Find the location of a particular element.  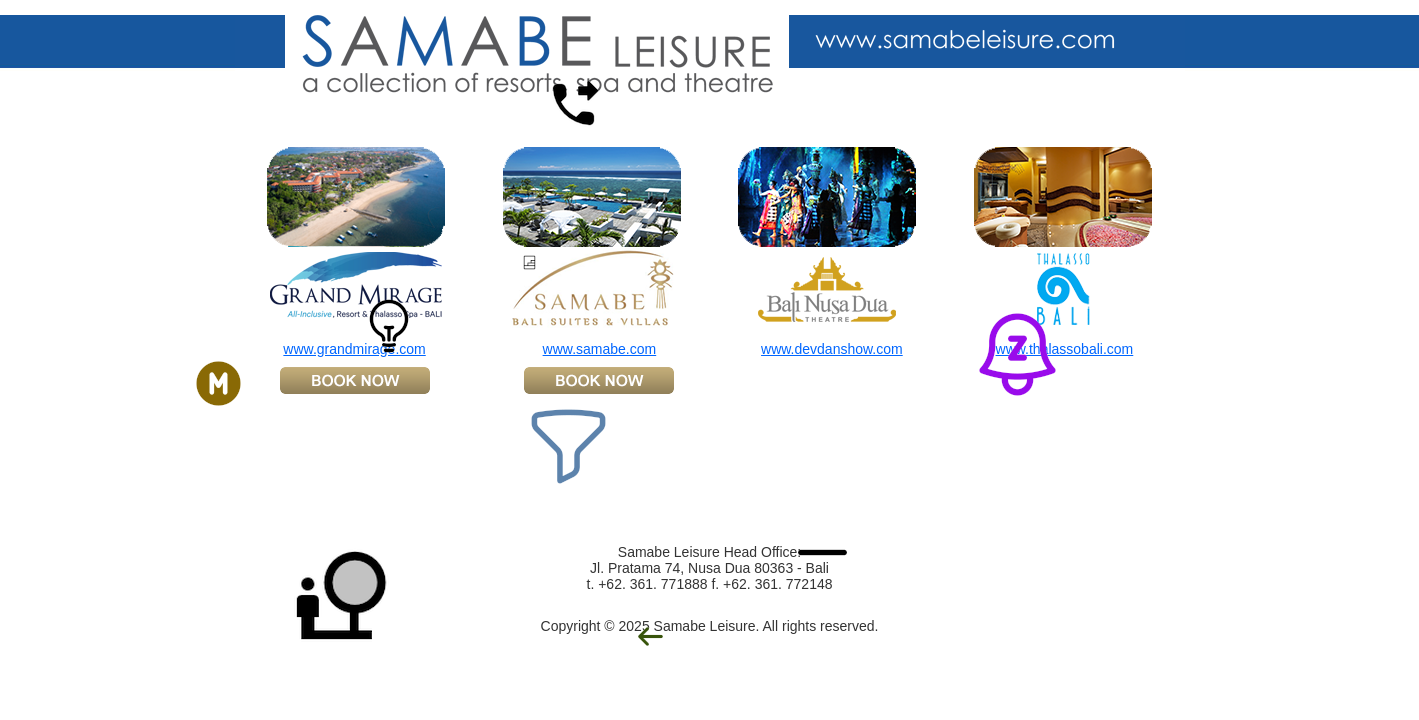

filter or sort content is located at coordinates (568, 446).